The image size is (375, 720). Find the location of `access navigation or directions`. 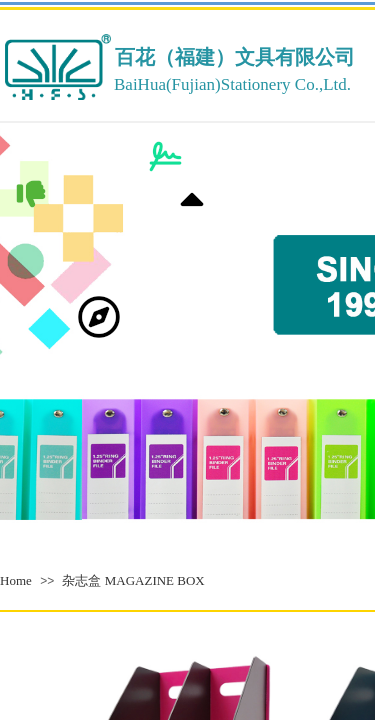

access navigation or directions is located at coordinates (99, 317).